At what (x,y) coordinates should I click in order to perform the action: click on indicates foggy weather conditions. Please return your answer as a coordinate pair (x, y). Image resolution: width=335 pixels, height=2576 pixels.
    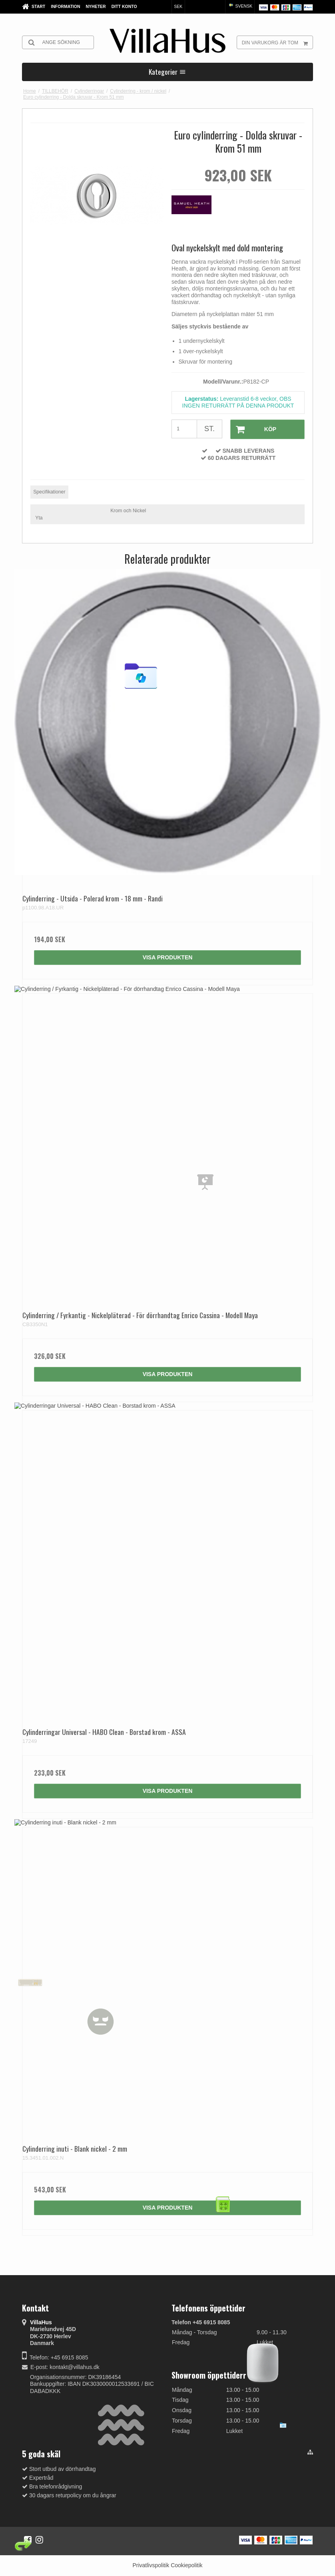
    Looking at the image, I should click on (121, 2425).